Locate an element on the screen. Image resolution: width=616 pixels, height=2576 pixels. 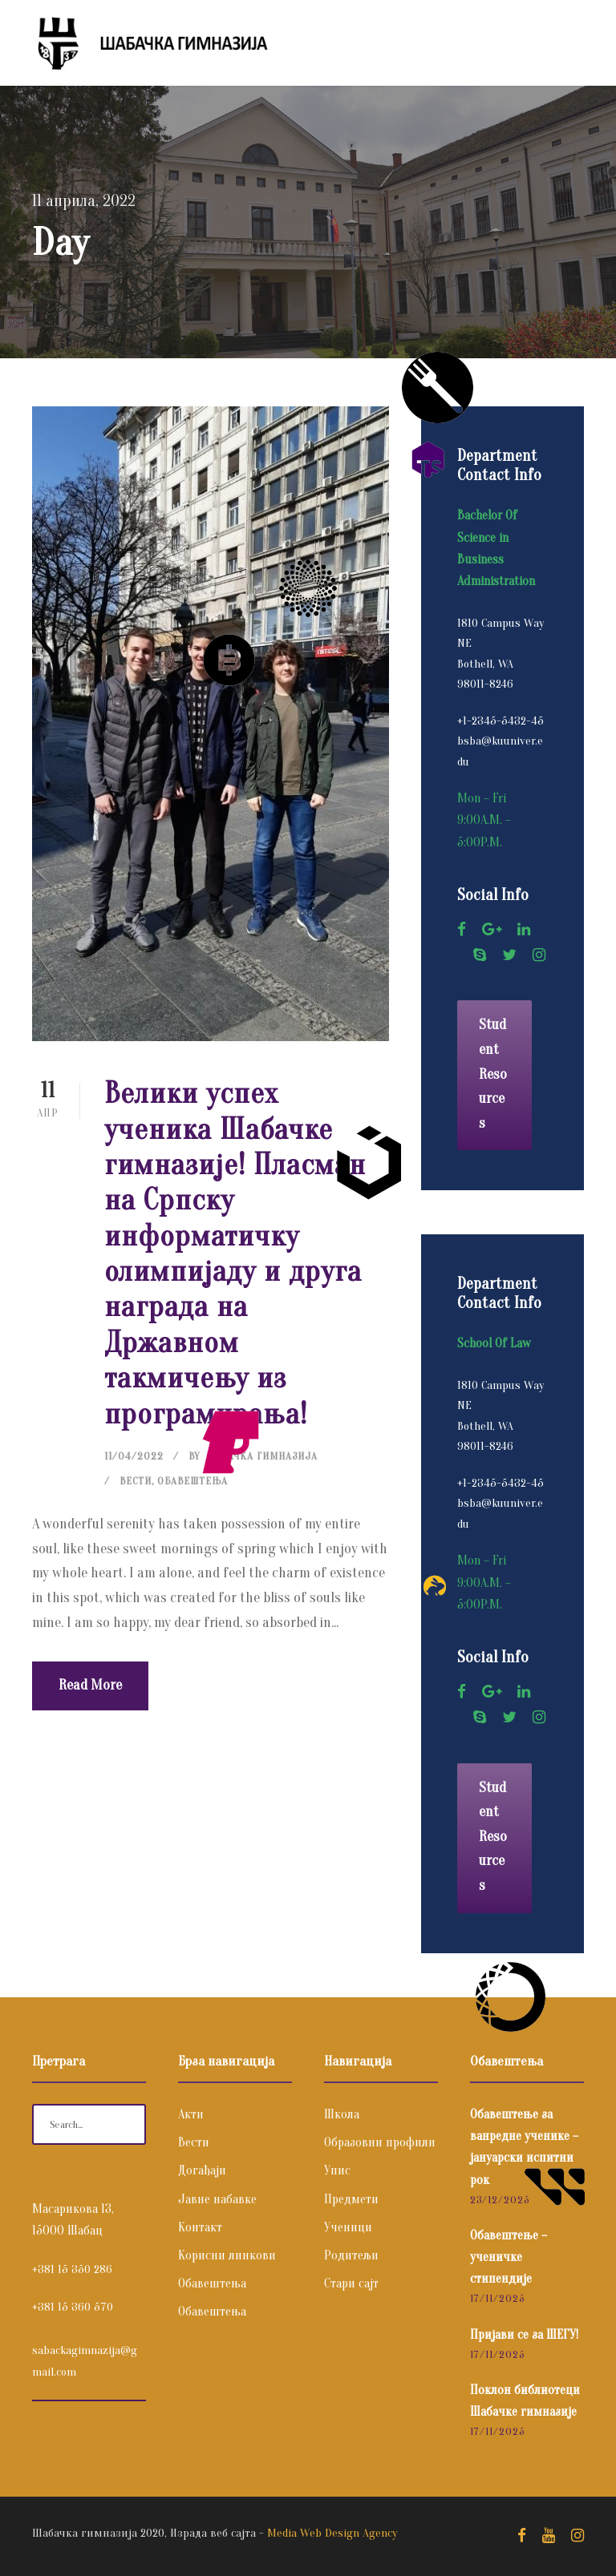
open anaconda navigator is located at coordinates (510, 1997).